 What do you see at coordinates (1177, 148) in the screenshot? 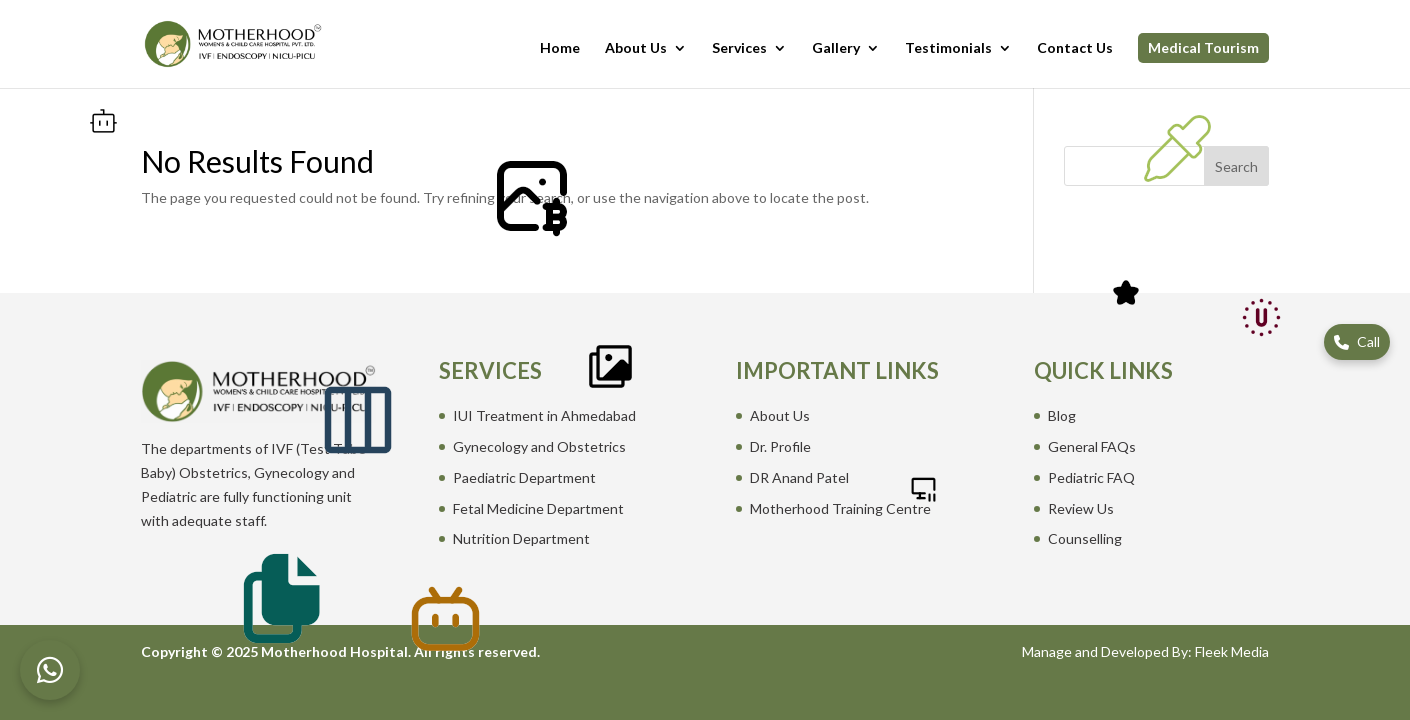
I see `pick a color from the screen` at bounding box center [1177, 148].